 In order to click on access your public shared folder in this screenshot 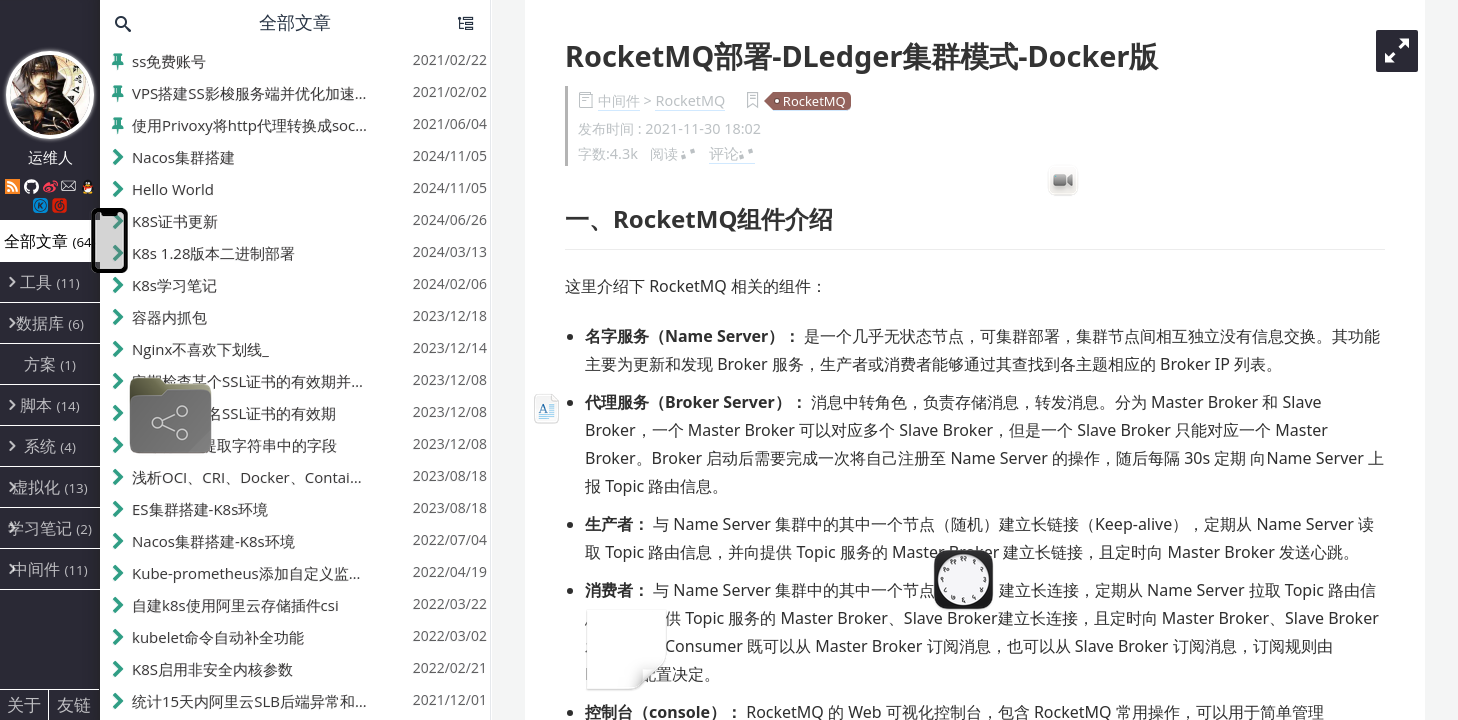, I will do `click(170, 415)`.